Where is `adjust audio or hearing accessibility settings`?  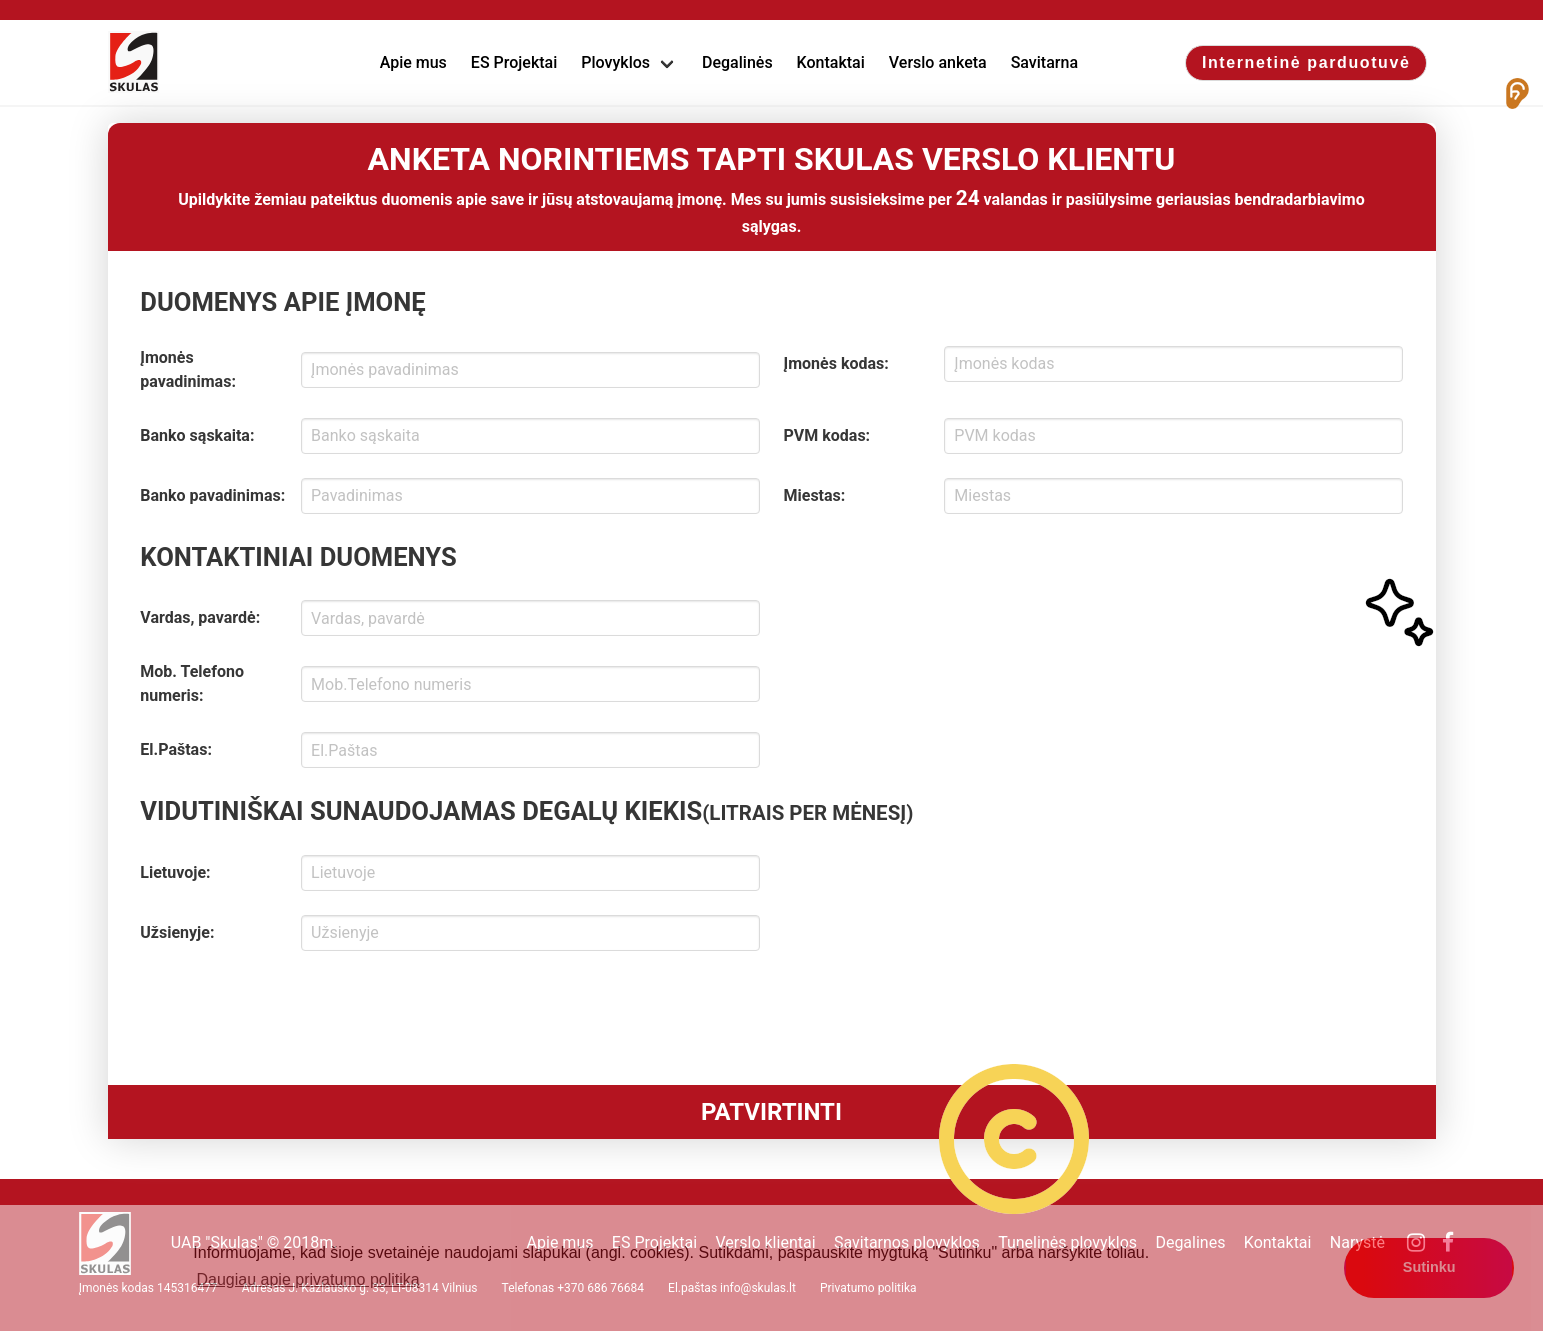 adjust audio or hearing accessibility settings is located at coordinates (1517, 93).